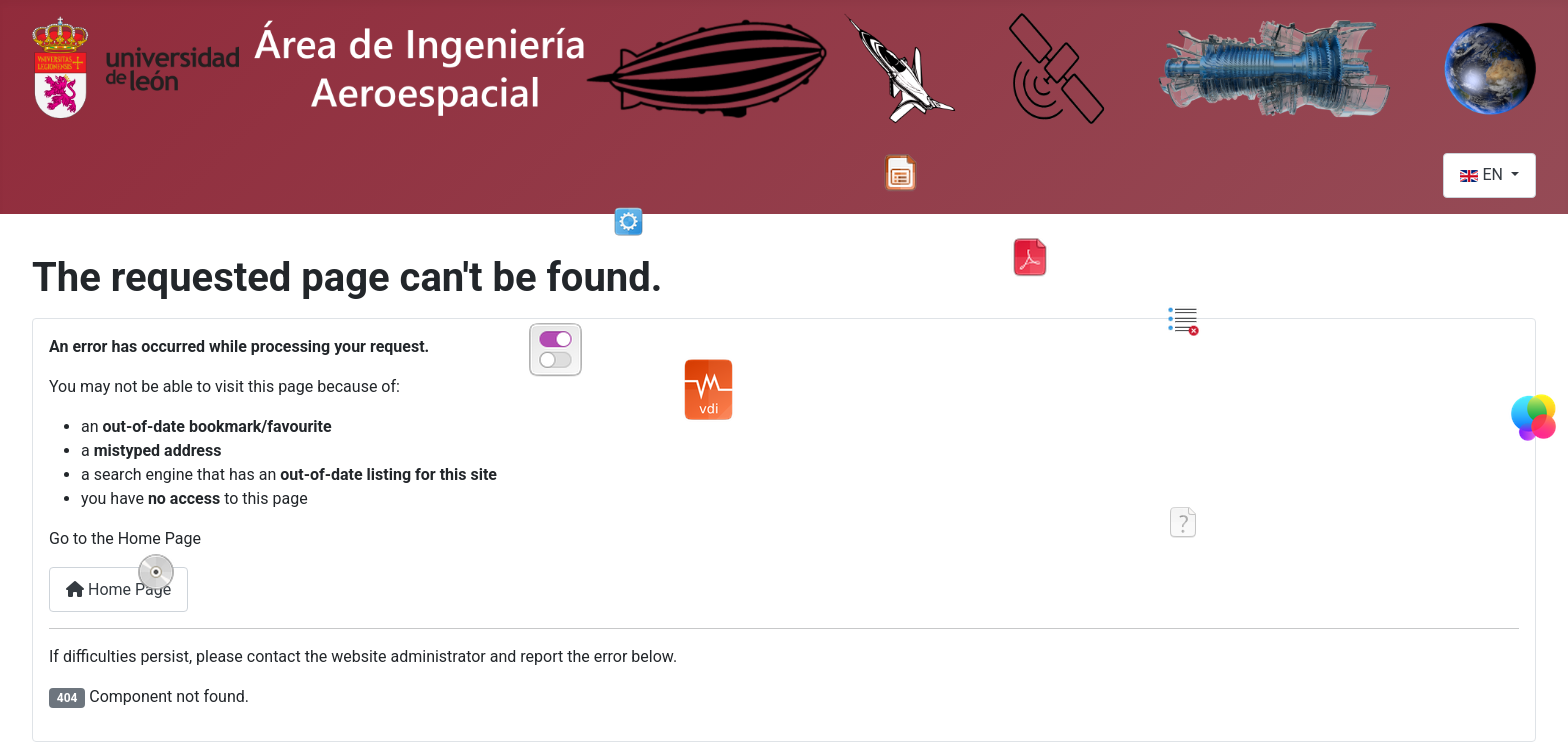 This screenshot has height=742, width=1568. I want to click on open system tweaks or settings customization, so click(555, 349).